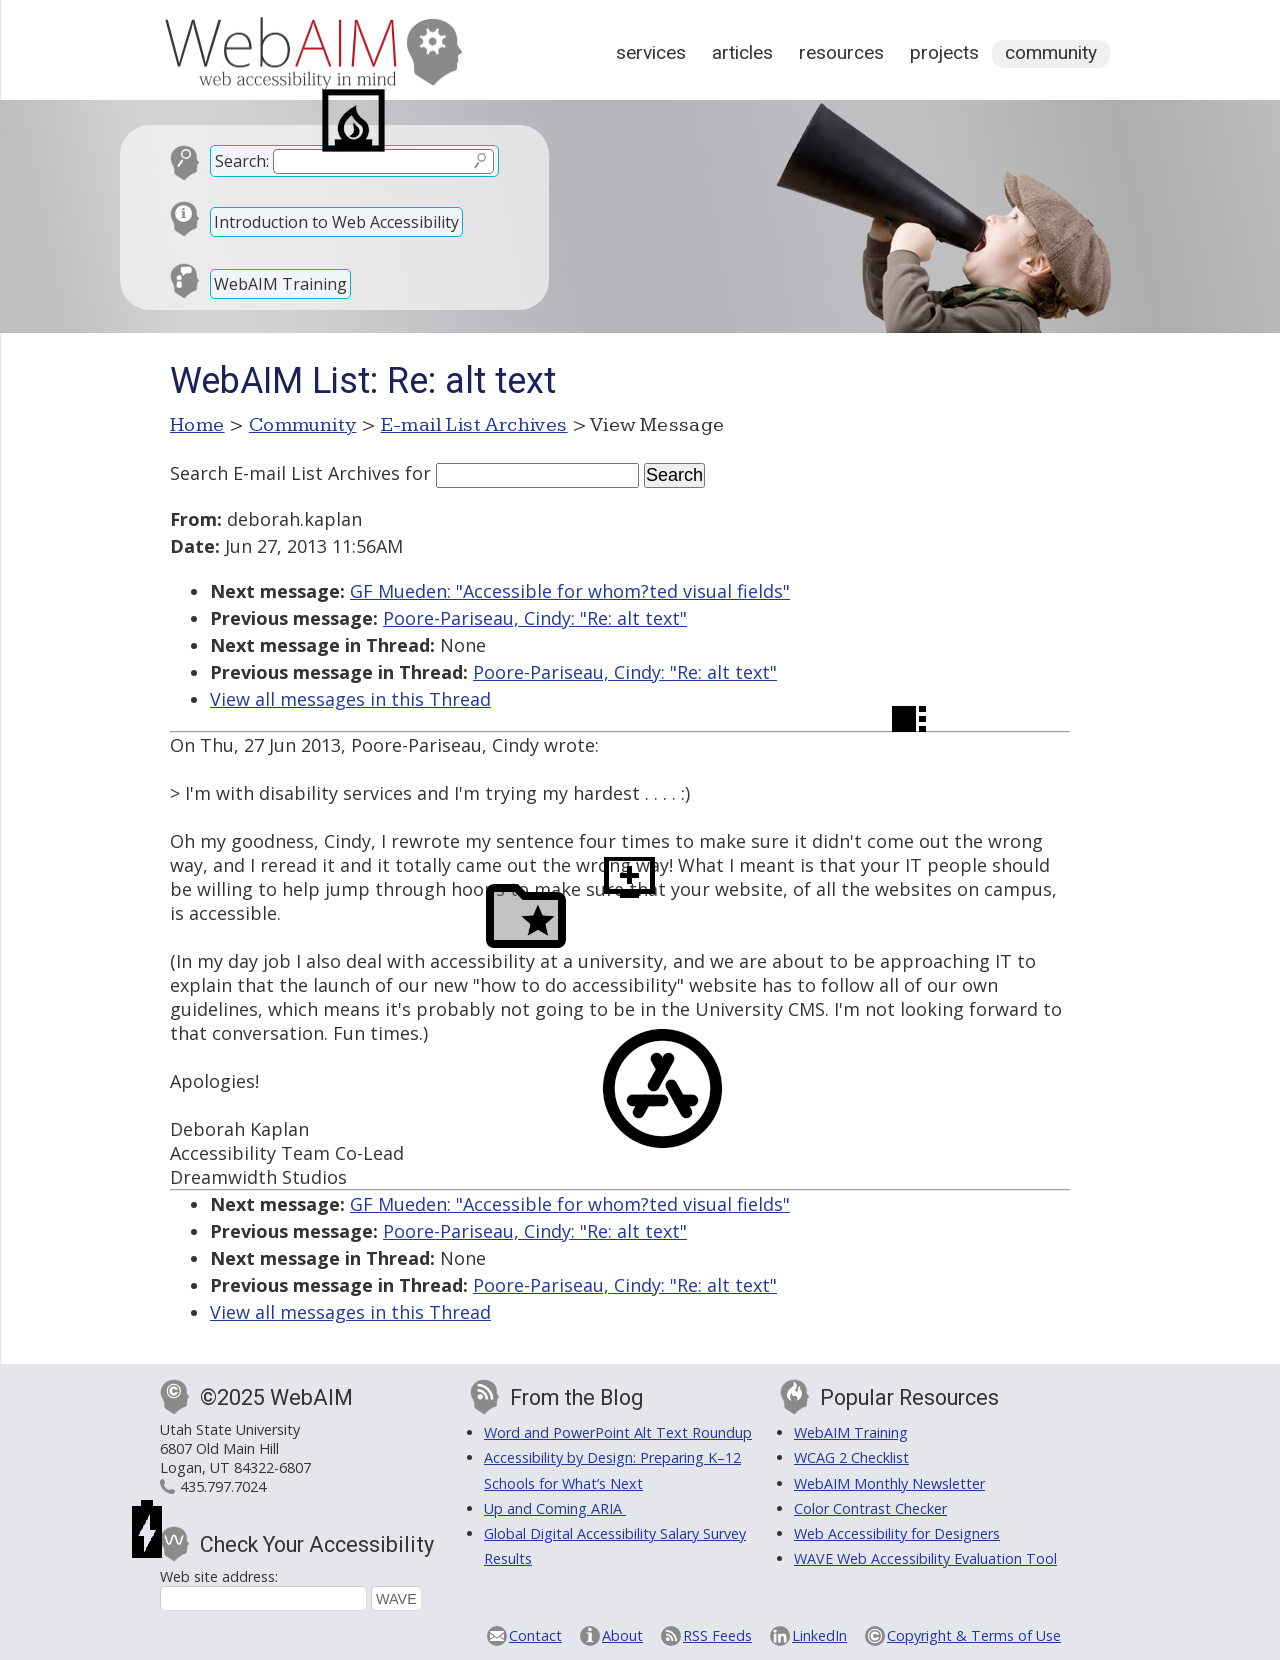  Describe the element at coordinates (629, 877) in the screenshot. I see `add current video to watch queue` at that location.